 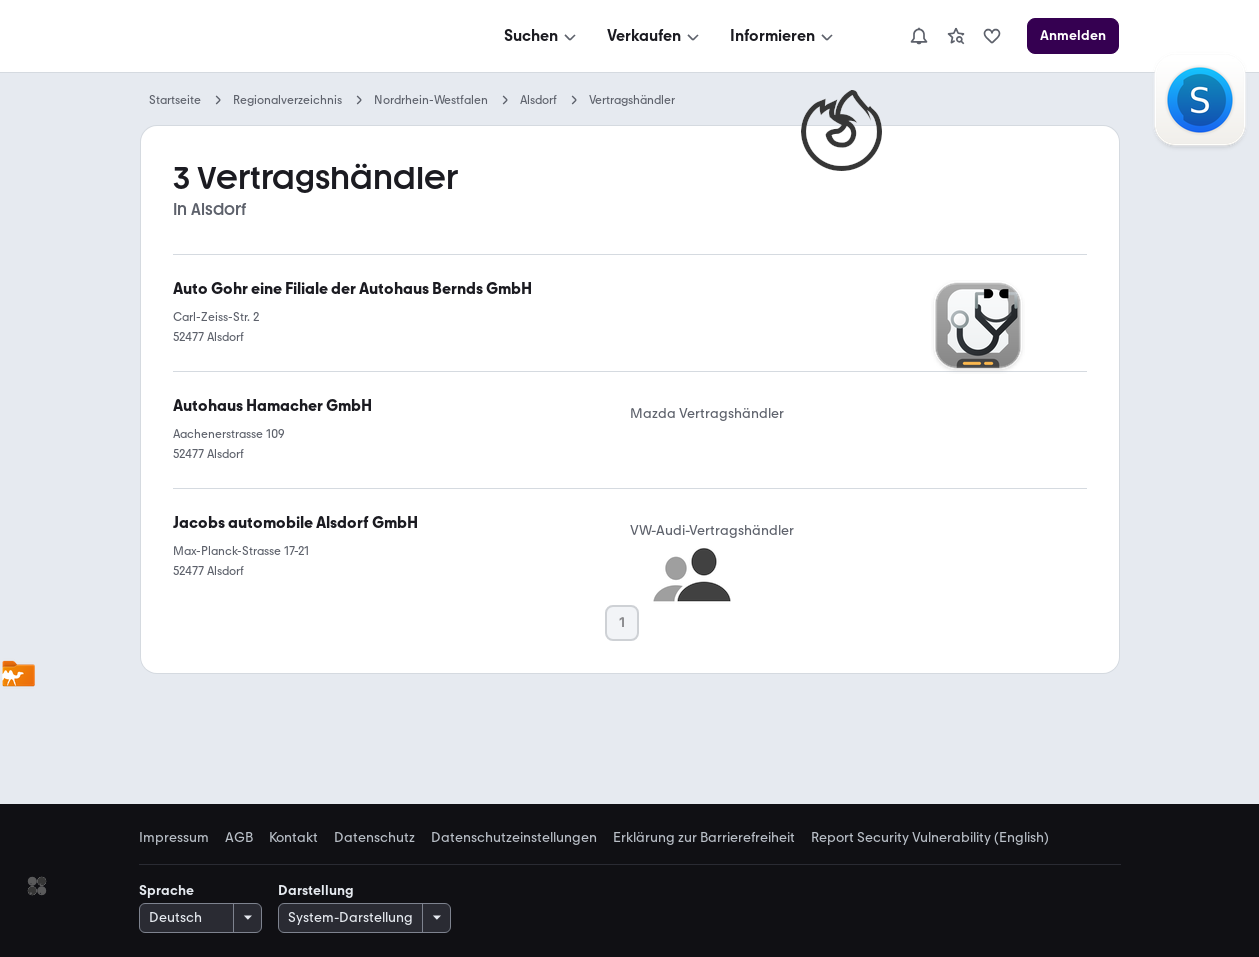 What do you see at coordinates (978, 327) in the screenshot?
I see `access disk health and diagnostic settings` at bounding box center [978, 327].